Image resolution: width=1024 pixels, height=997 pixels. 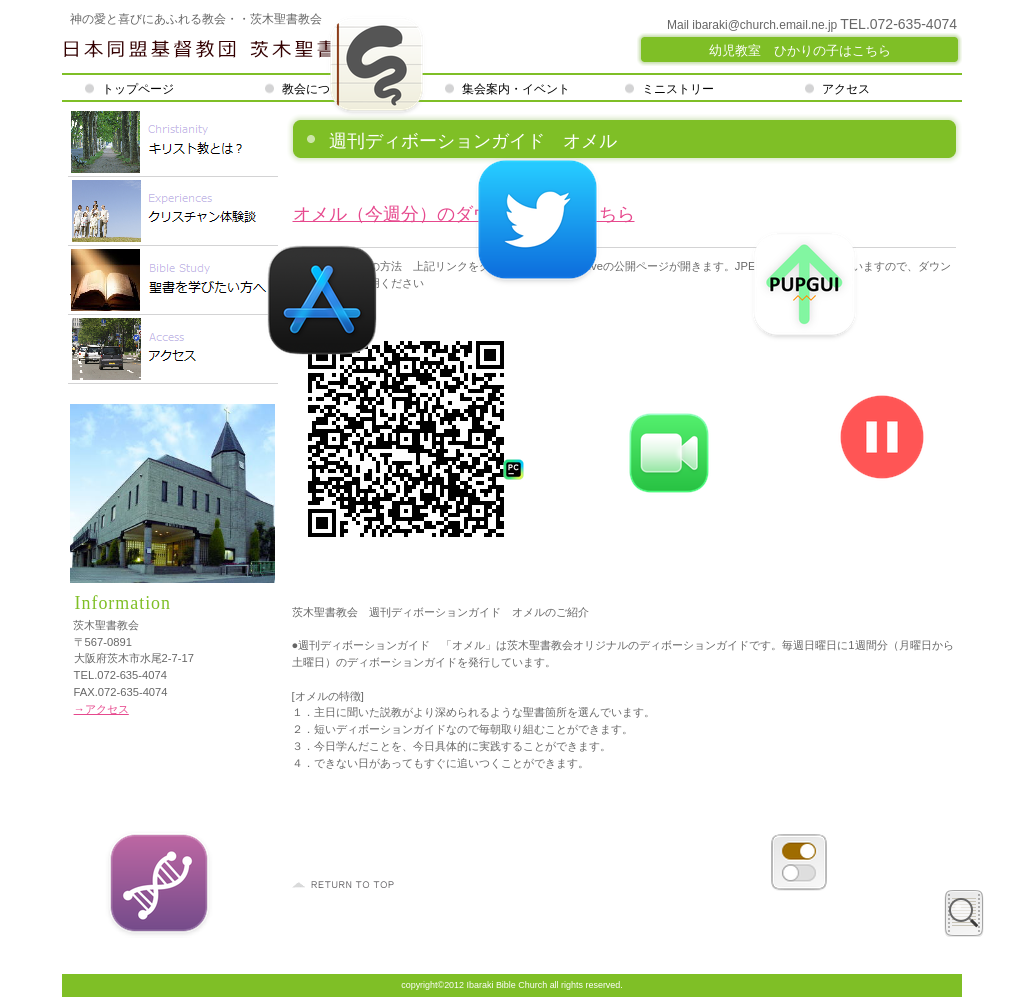 What do you see at coordinates (799, 862) in the screenshot?
I see `open gnome tweaks to customize desktop settings` at bounding box center [799, 862].